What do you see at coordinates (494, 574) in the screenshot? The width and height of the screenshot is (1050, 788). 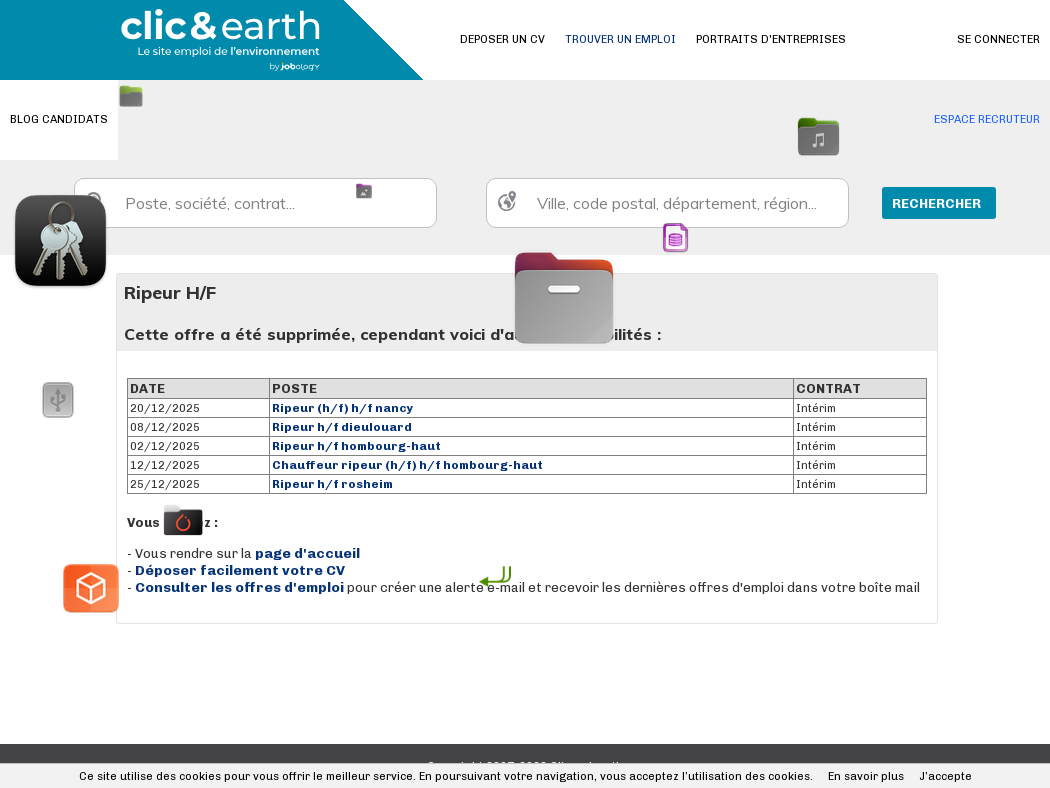 I see `reply to all recipients of an email` at bounding box center [494, 574].